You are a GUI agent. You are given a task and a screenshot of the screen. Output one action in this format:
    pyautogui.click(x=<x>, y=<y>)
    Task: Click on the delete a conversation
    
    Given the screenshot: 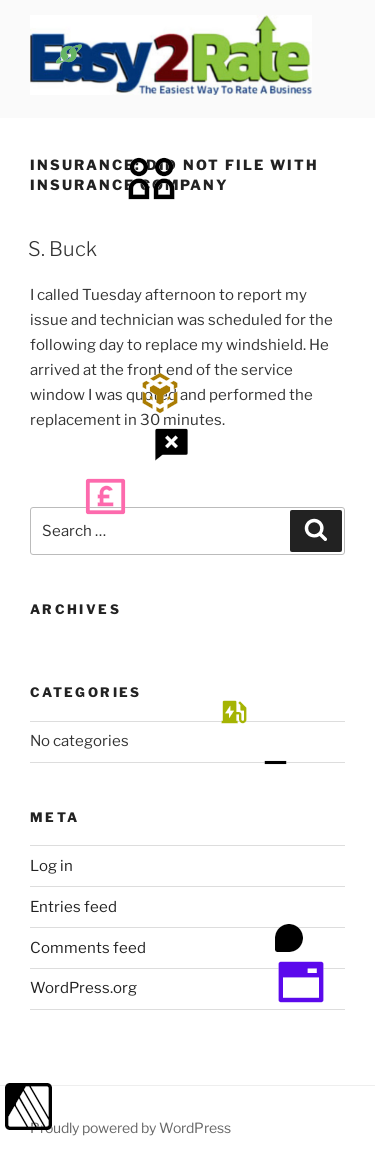 What is the action you would take?
    pyautogui.click(x=171, y=443)
    